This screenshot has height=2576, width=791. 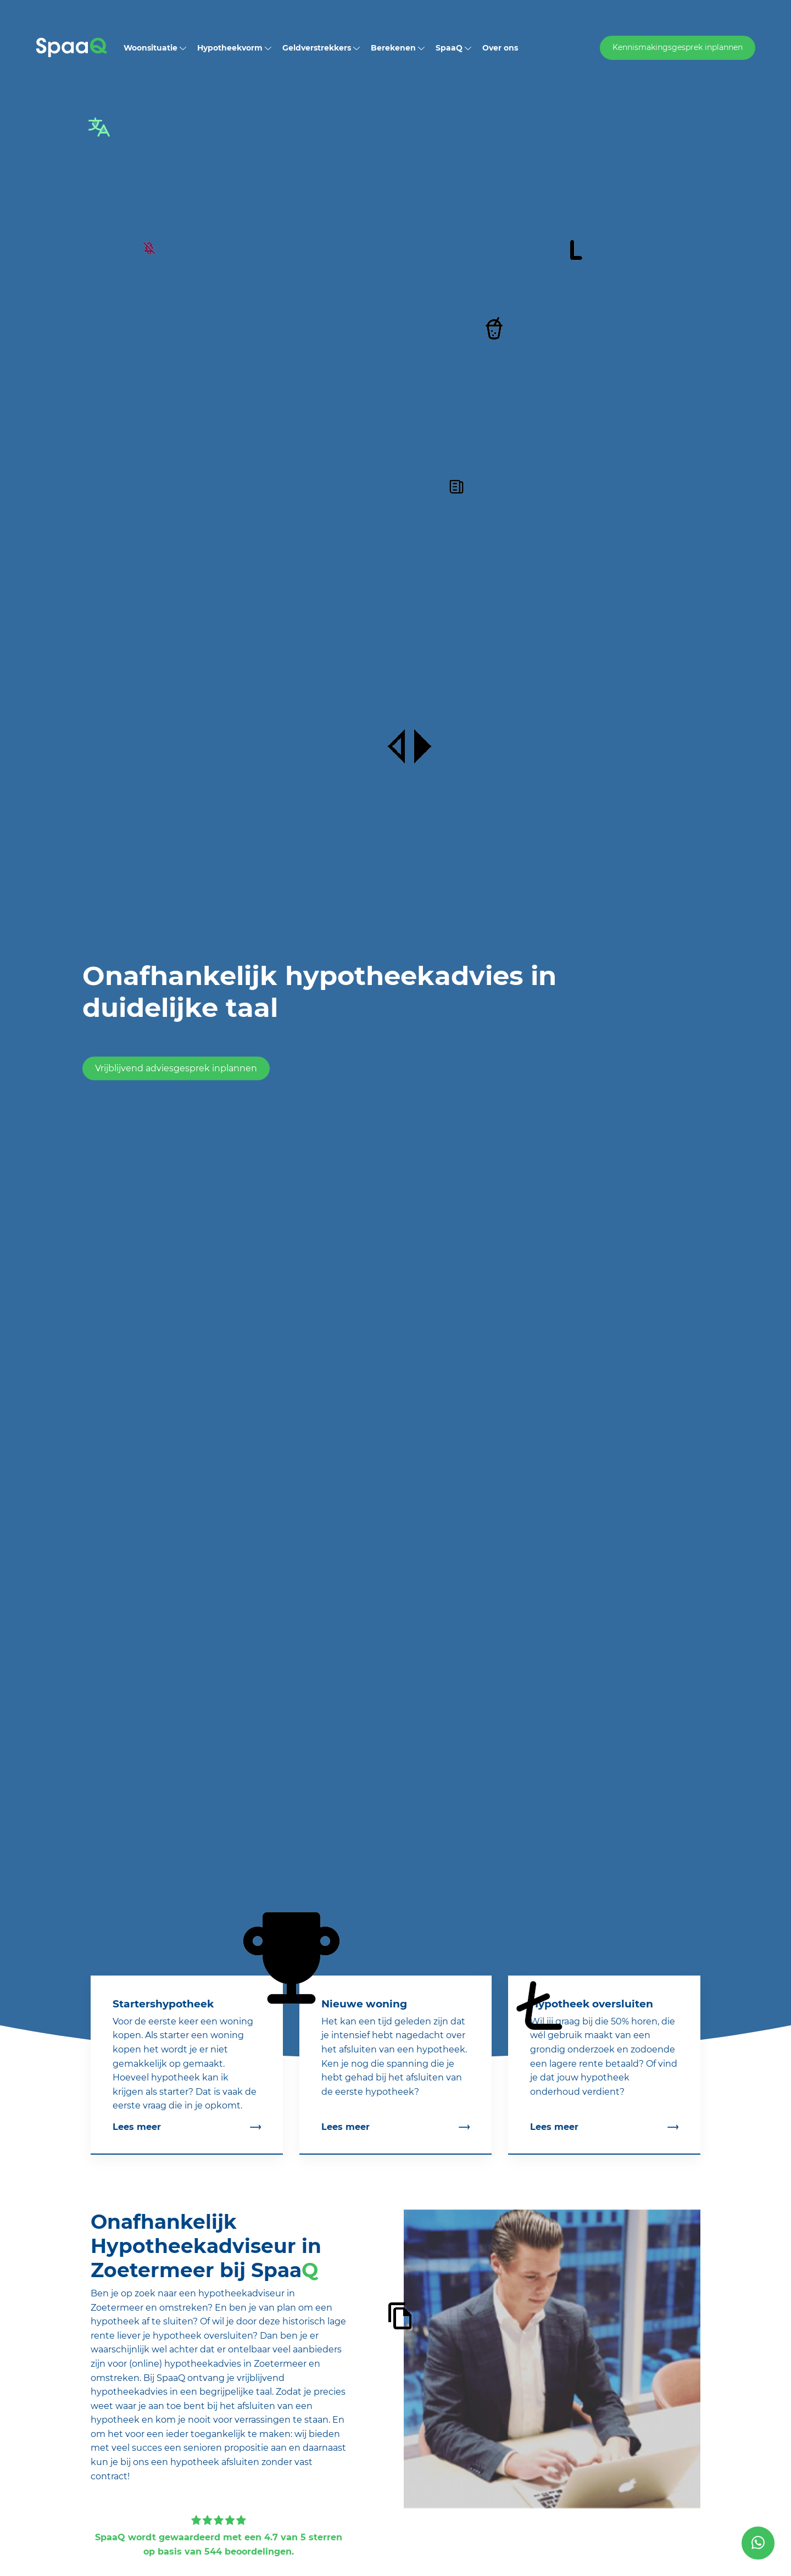 I want to click on view news articles or updates, so click(x=456, y=487).